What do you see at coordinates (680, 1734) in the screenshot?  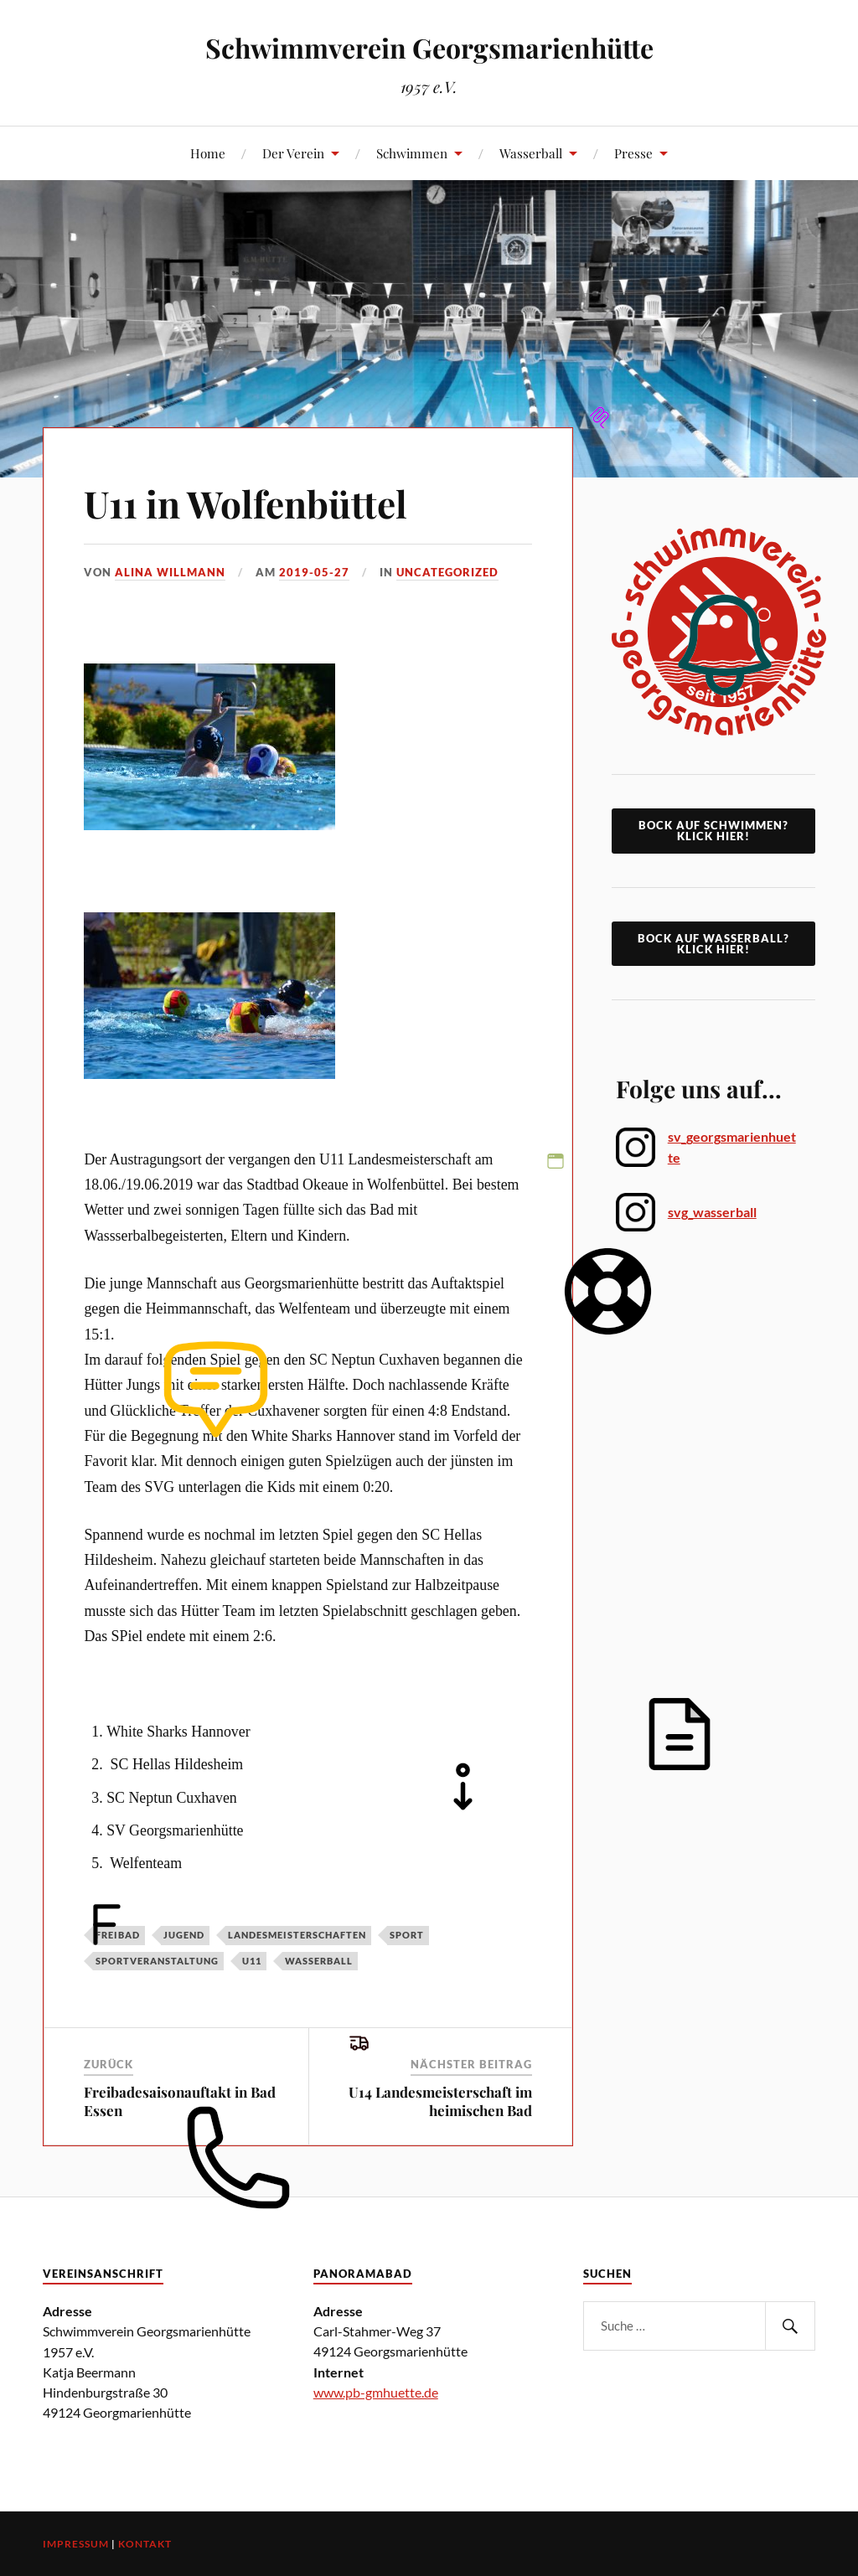 I see `view document or text file` at bounding box center [680, 1734].